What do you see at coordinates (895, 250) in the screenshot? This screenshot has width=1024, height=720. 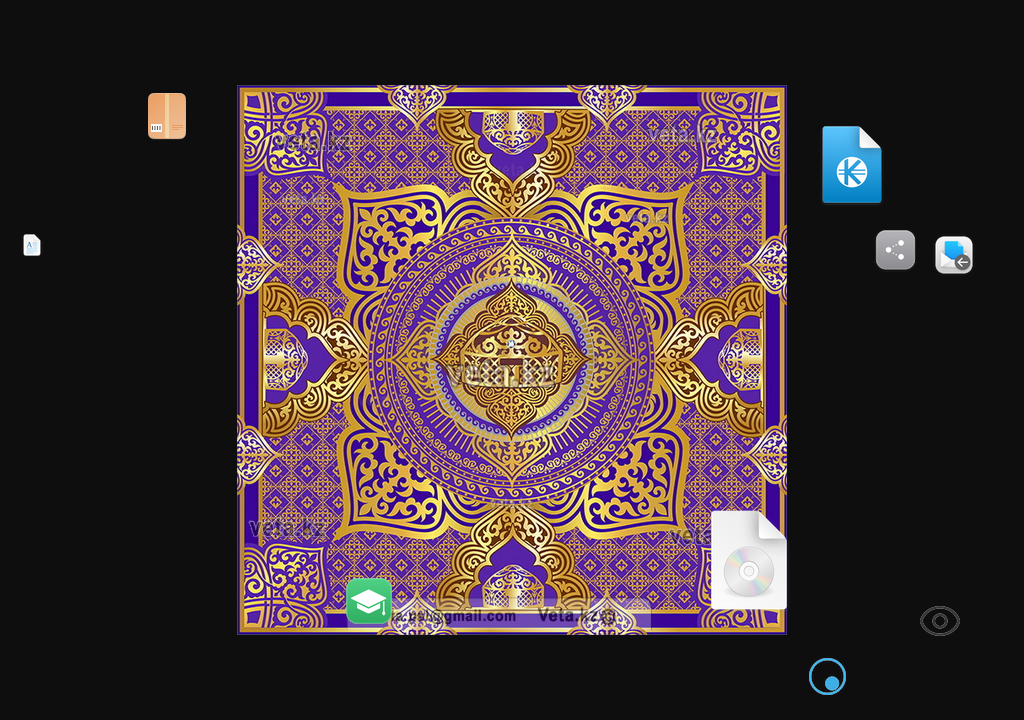 I see `open network sharing preferences` at bounding box center [895, 250].